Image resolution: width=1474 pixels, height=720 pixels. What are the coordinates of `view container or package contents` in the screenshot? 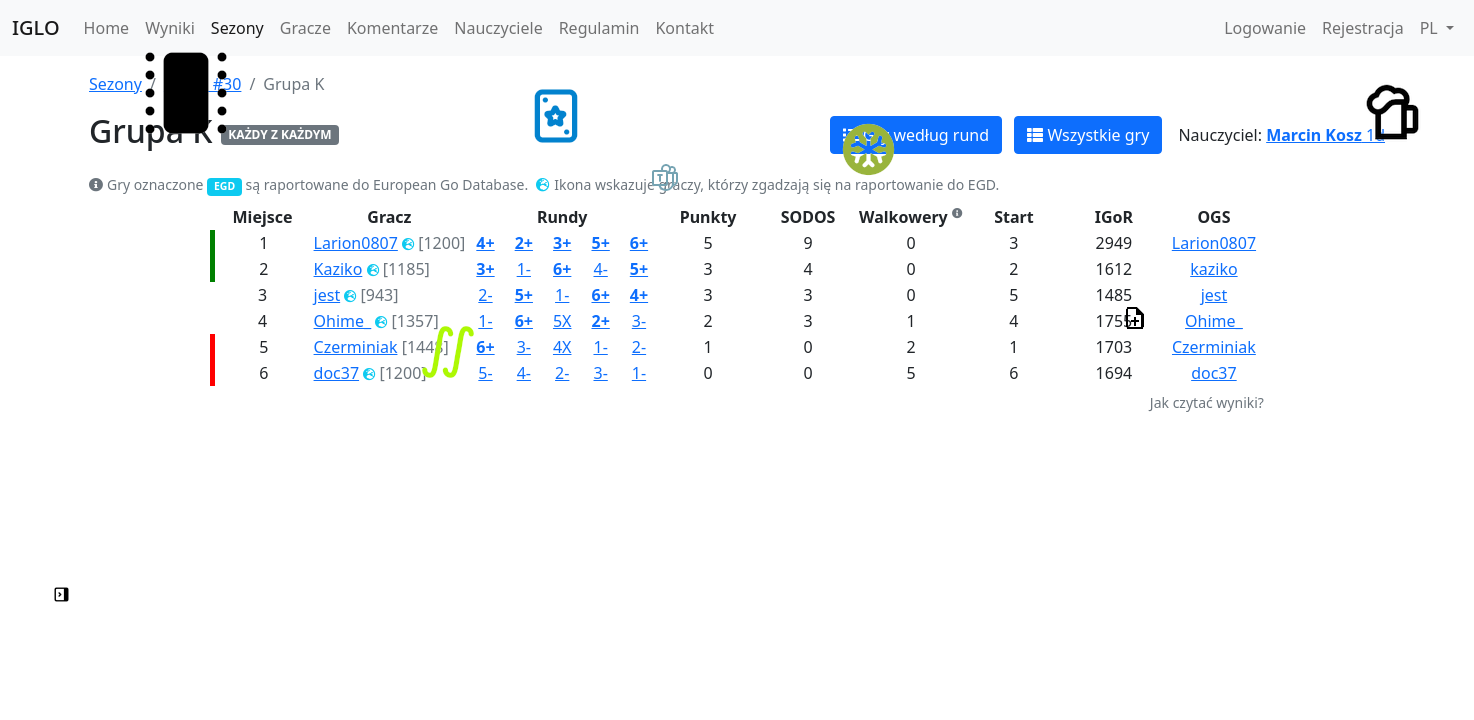 It's located at (186, 93).